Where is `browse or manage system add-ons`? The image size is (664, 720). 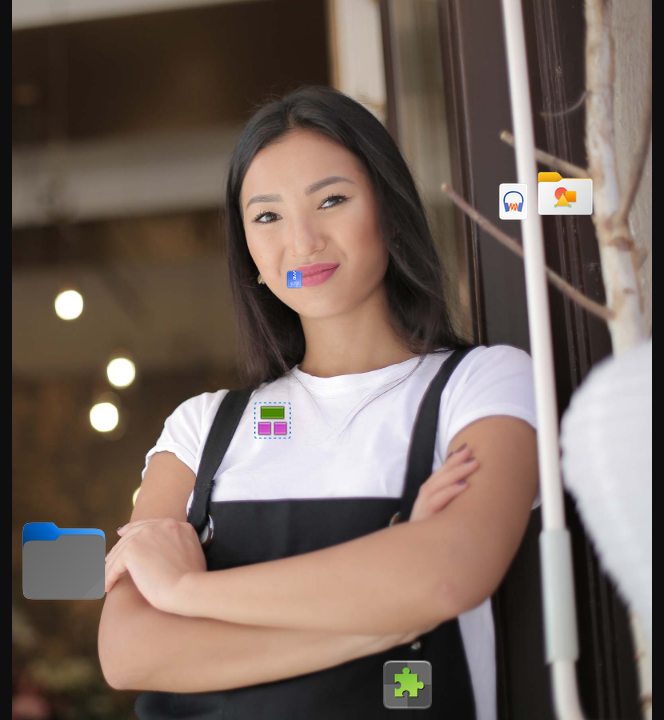
browse or manage system add-ons is located at coordinates (407, 684).